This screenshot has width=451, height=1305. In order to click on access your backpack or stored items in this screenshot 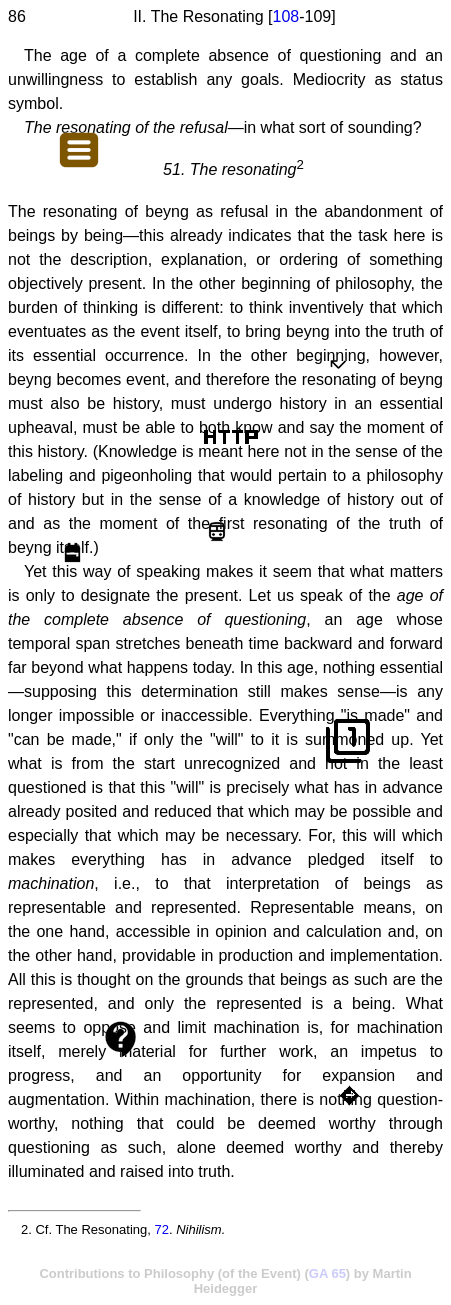, I will do `click(72, 552)`.